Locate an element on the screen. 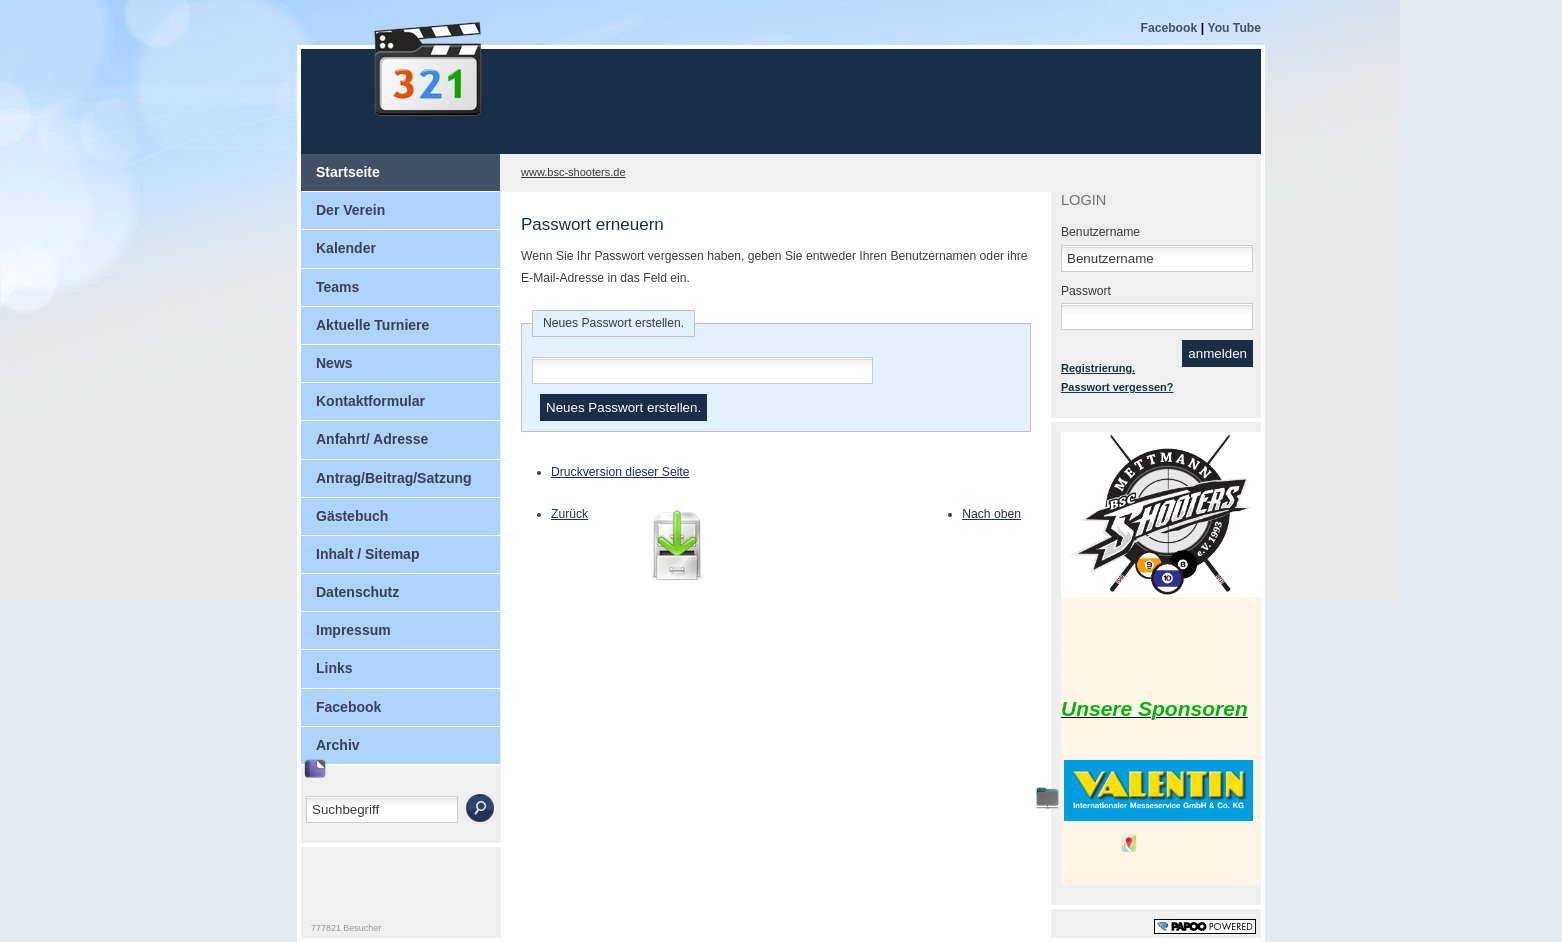 This screenshot has width=1562, height=942. change desktop wallpaper settings is located at coordinates (315, 768).